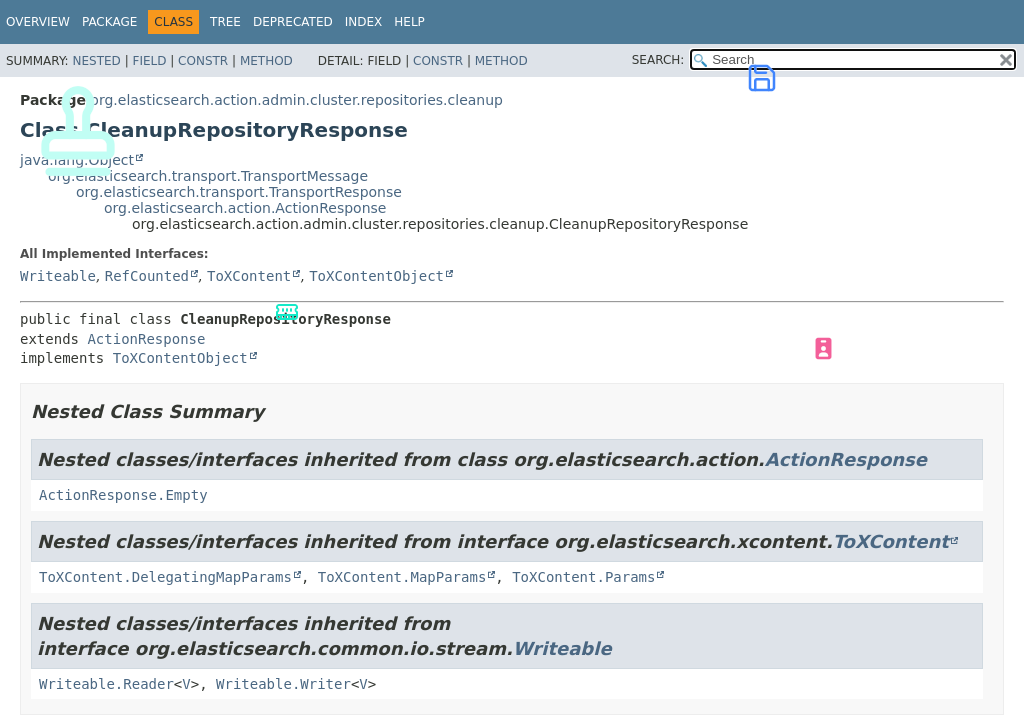  What do you see at coordinates (823, 348) in the screenshot?
I see `view user identification or profile badge` at bounding box center [823, 348].